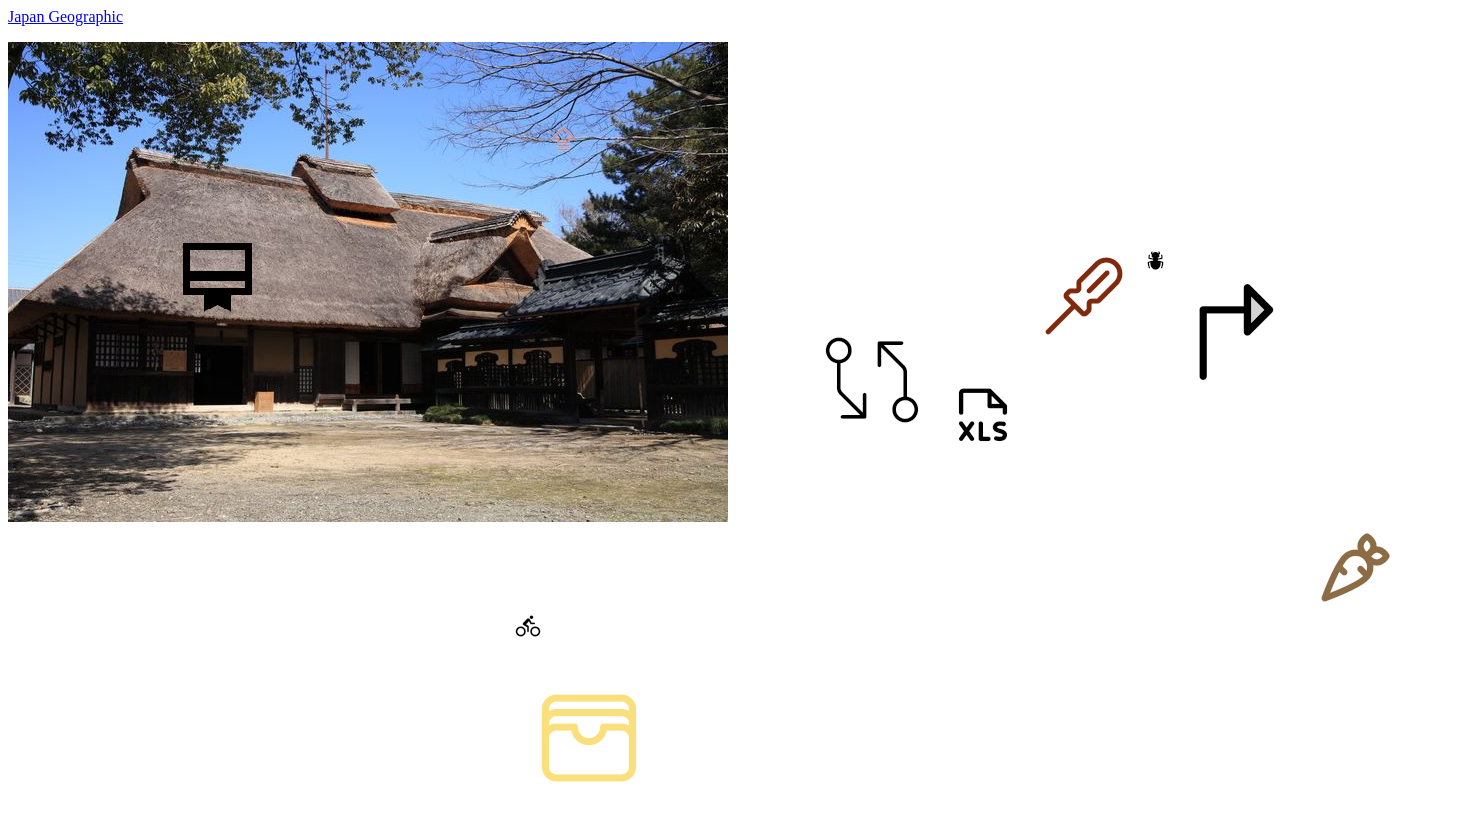  What do you see at coordinates (589, 738) in the screenshot?
I see `access your wallet or payment methods` at bounding box center [589, 738].